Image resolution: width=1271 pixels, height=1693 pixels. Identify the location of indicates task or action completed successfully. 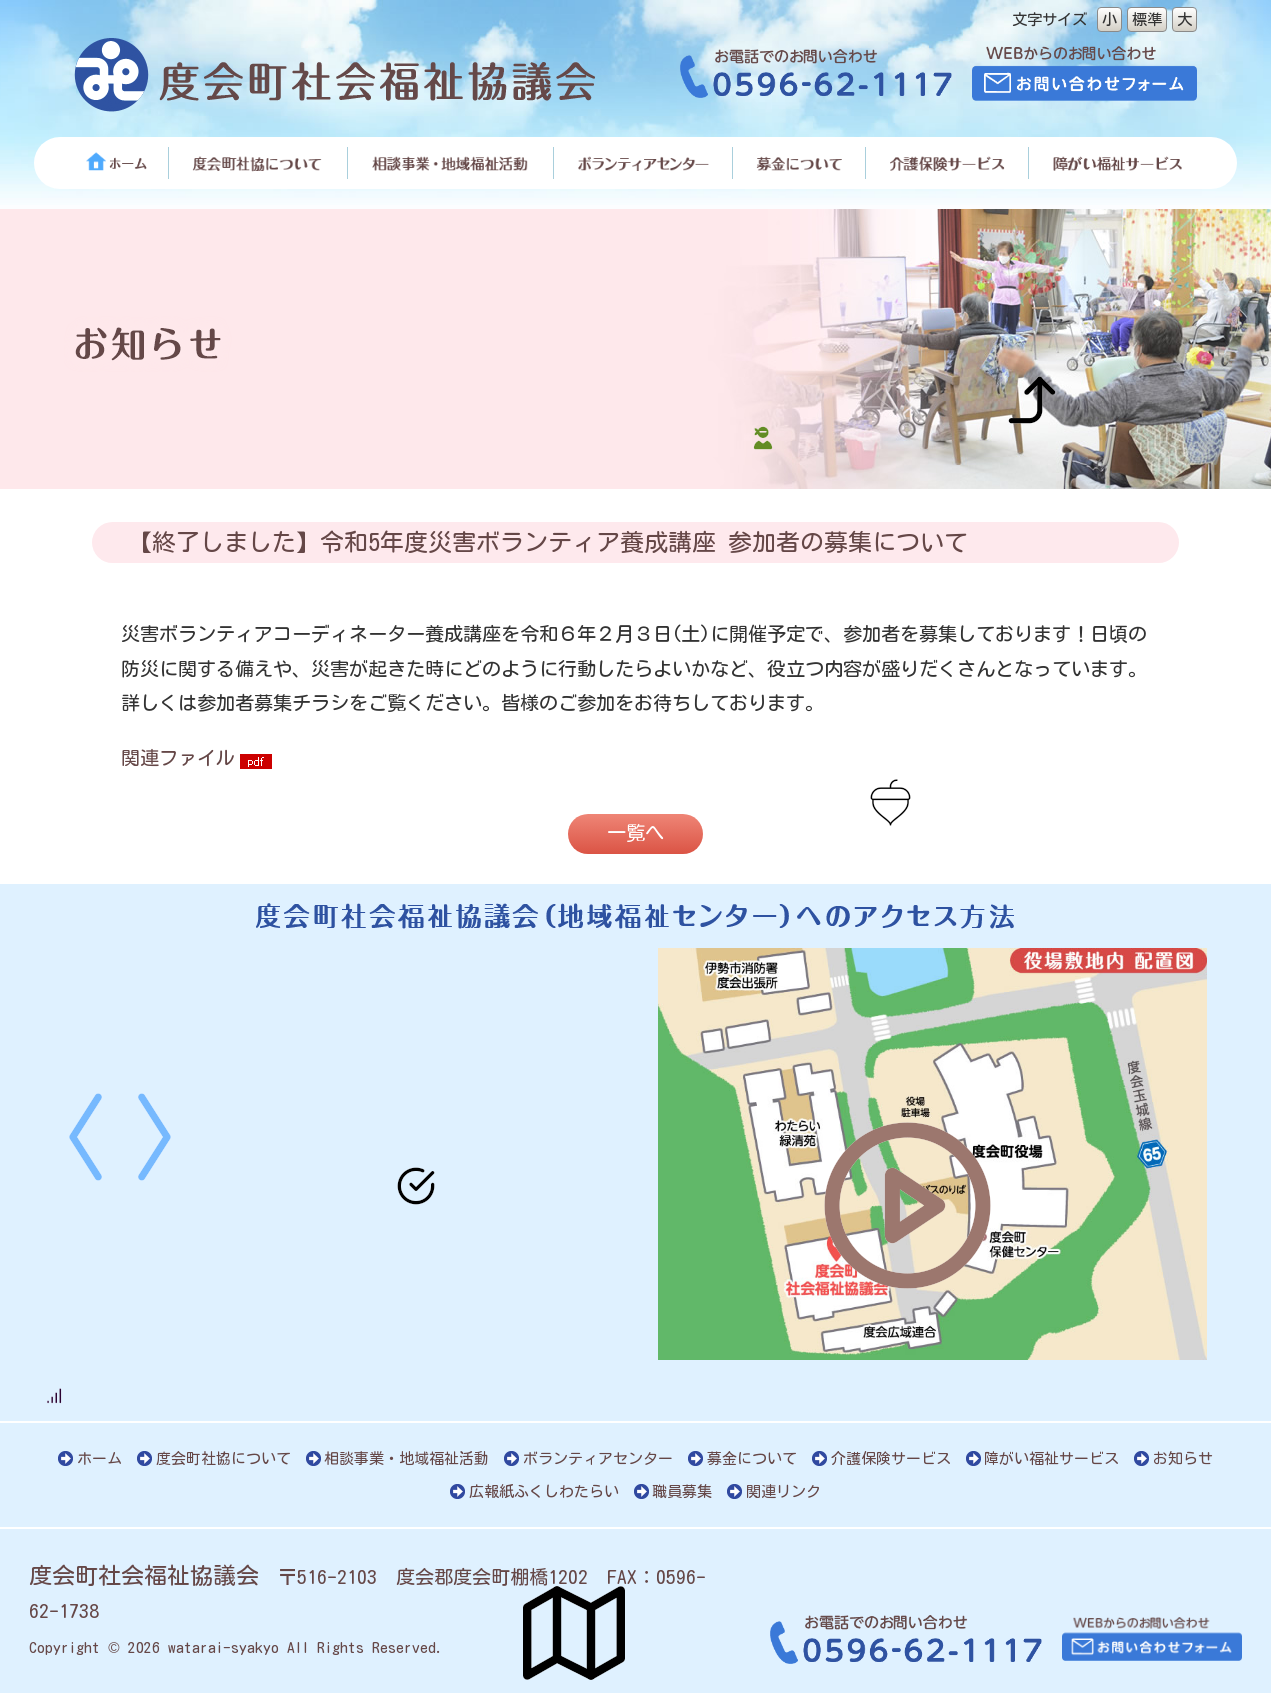
(416, 1186).